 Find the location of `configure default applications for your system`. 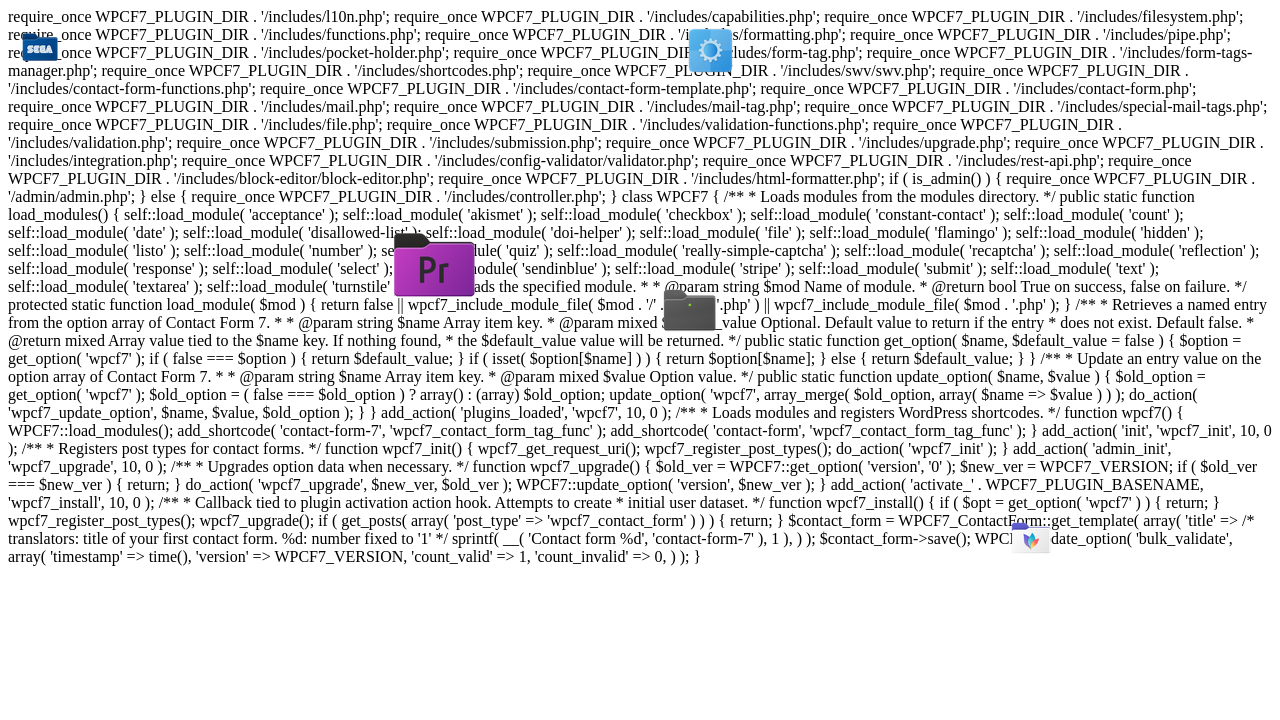

configure default applications for your system is located at coordinates (710, 50).